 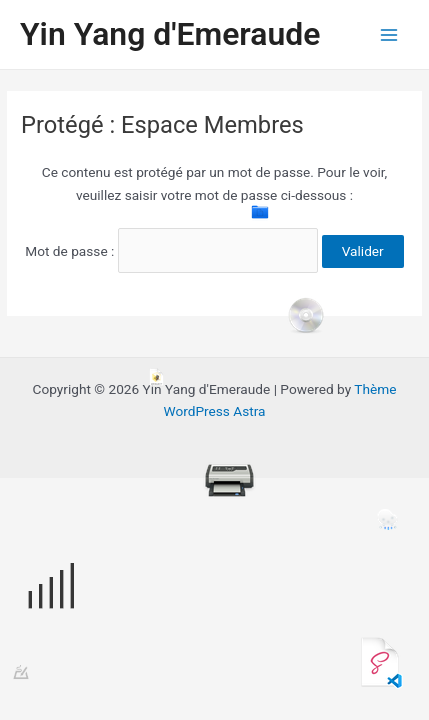 I want to click on mobile network signal strength indicator, so click(x=53, y=584).